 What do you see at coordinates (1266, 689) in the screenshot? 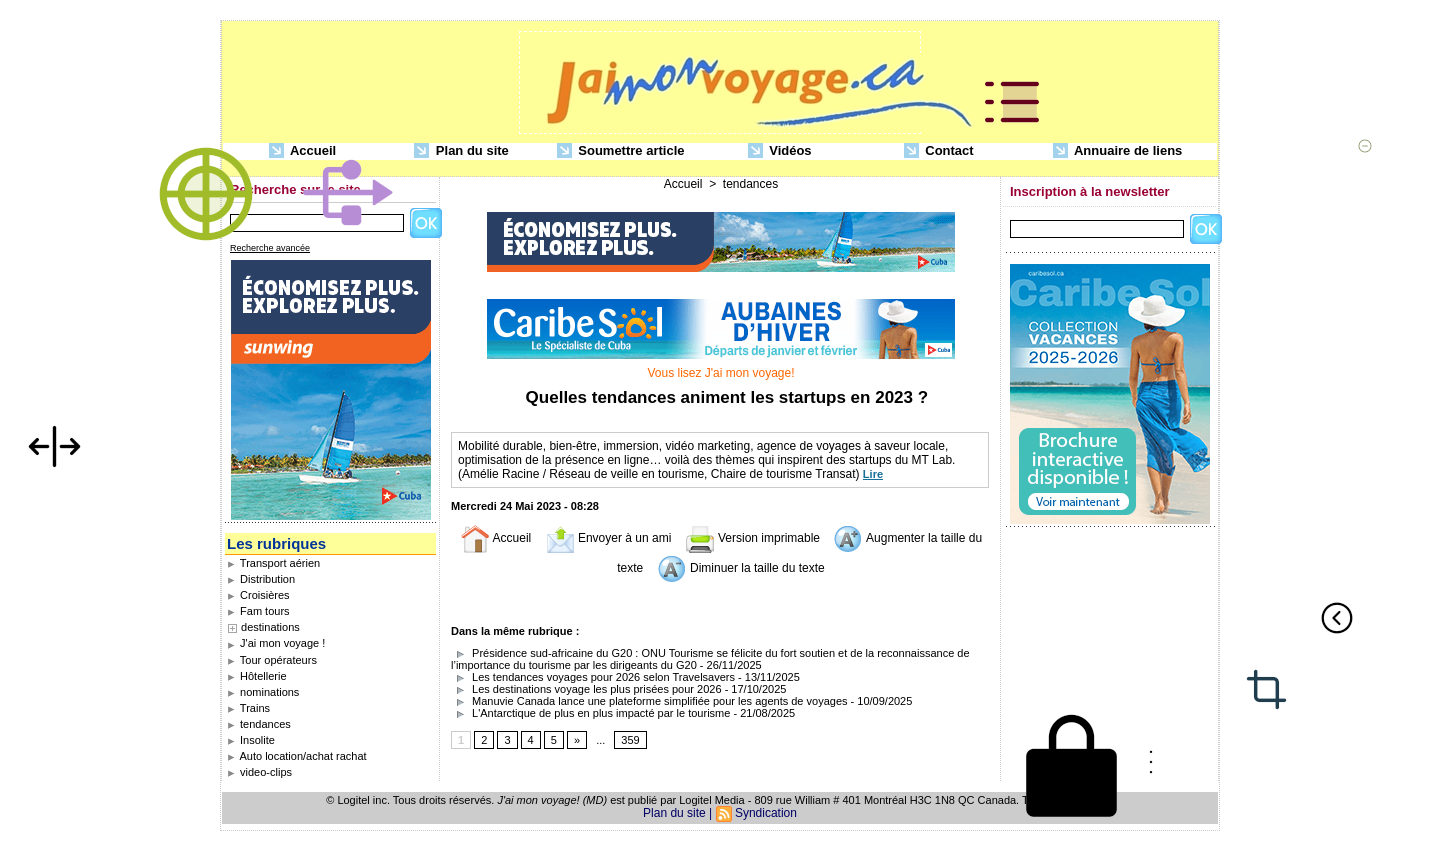
I see `crop an image or photo` at bounding box center [1266, 689].